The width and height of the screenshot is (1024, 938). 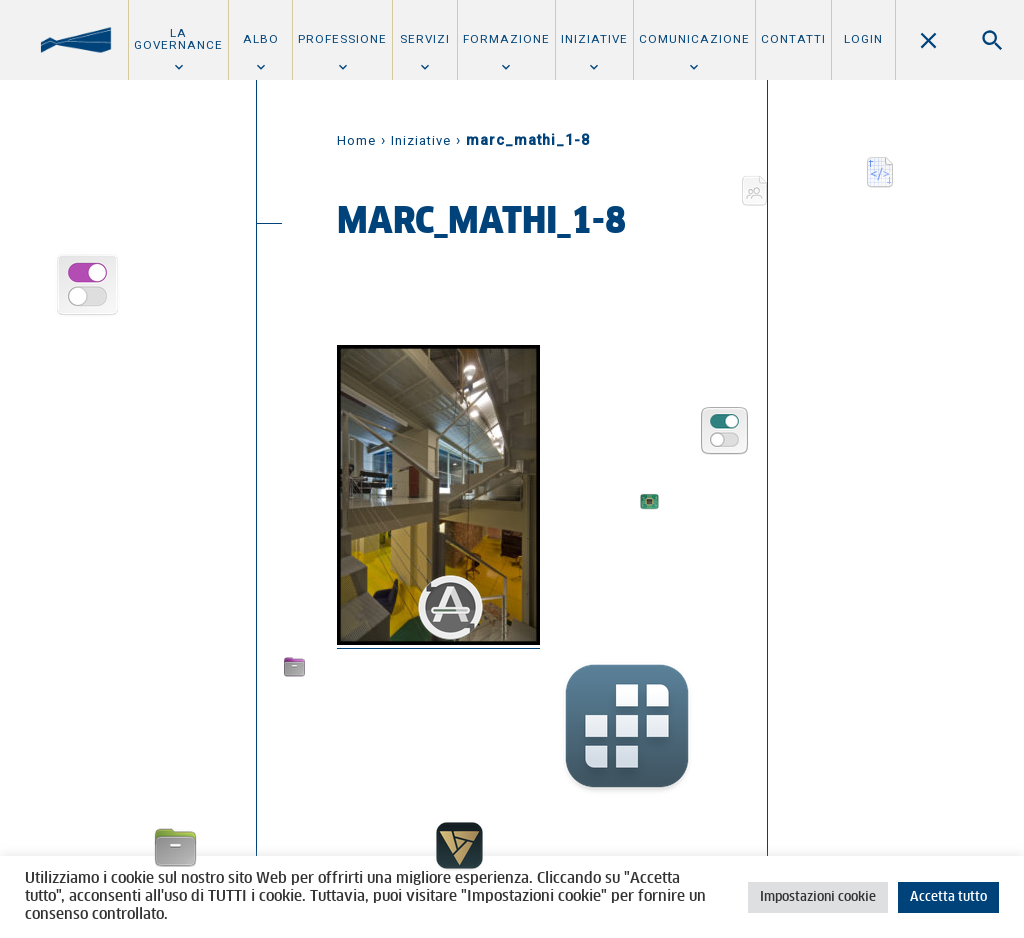 I want to click on credits or attribution file, so click(x=754, y=190).